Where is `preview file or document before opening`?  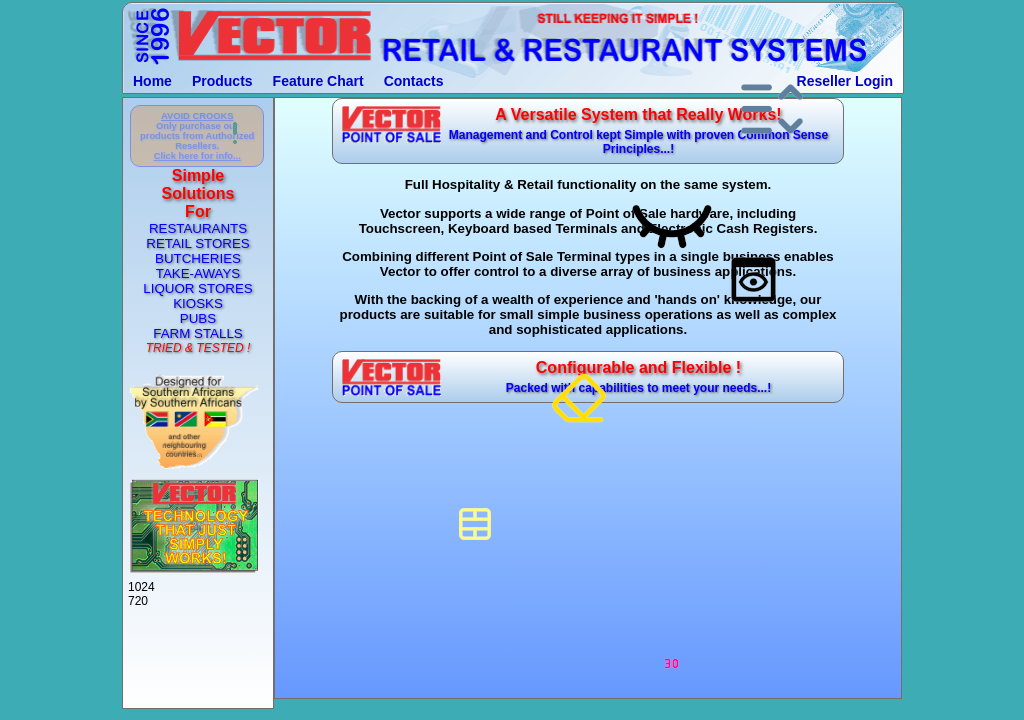
preview file or document before opening is located at coordinates (753, 279).